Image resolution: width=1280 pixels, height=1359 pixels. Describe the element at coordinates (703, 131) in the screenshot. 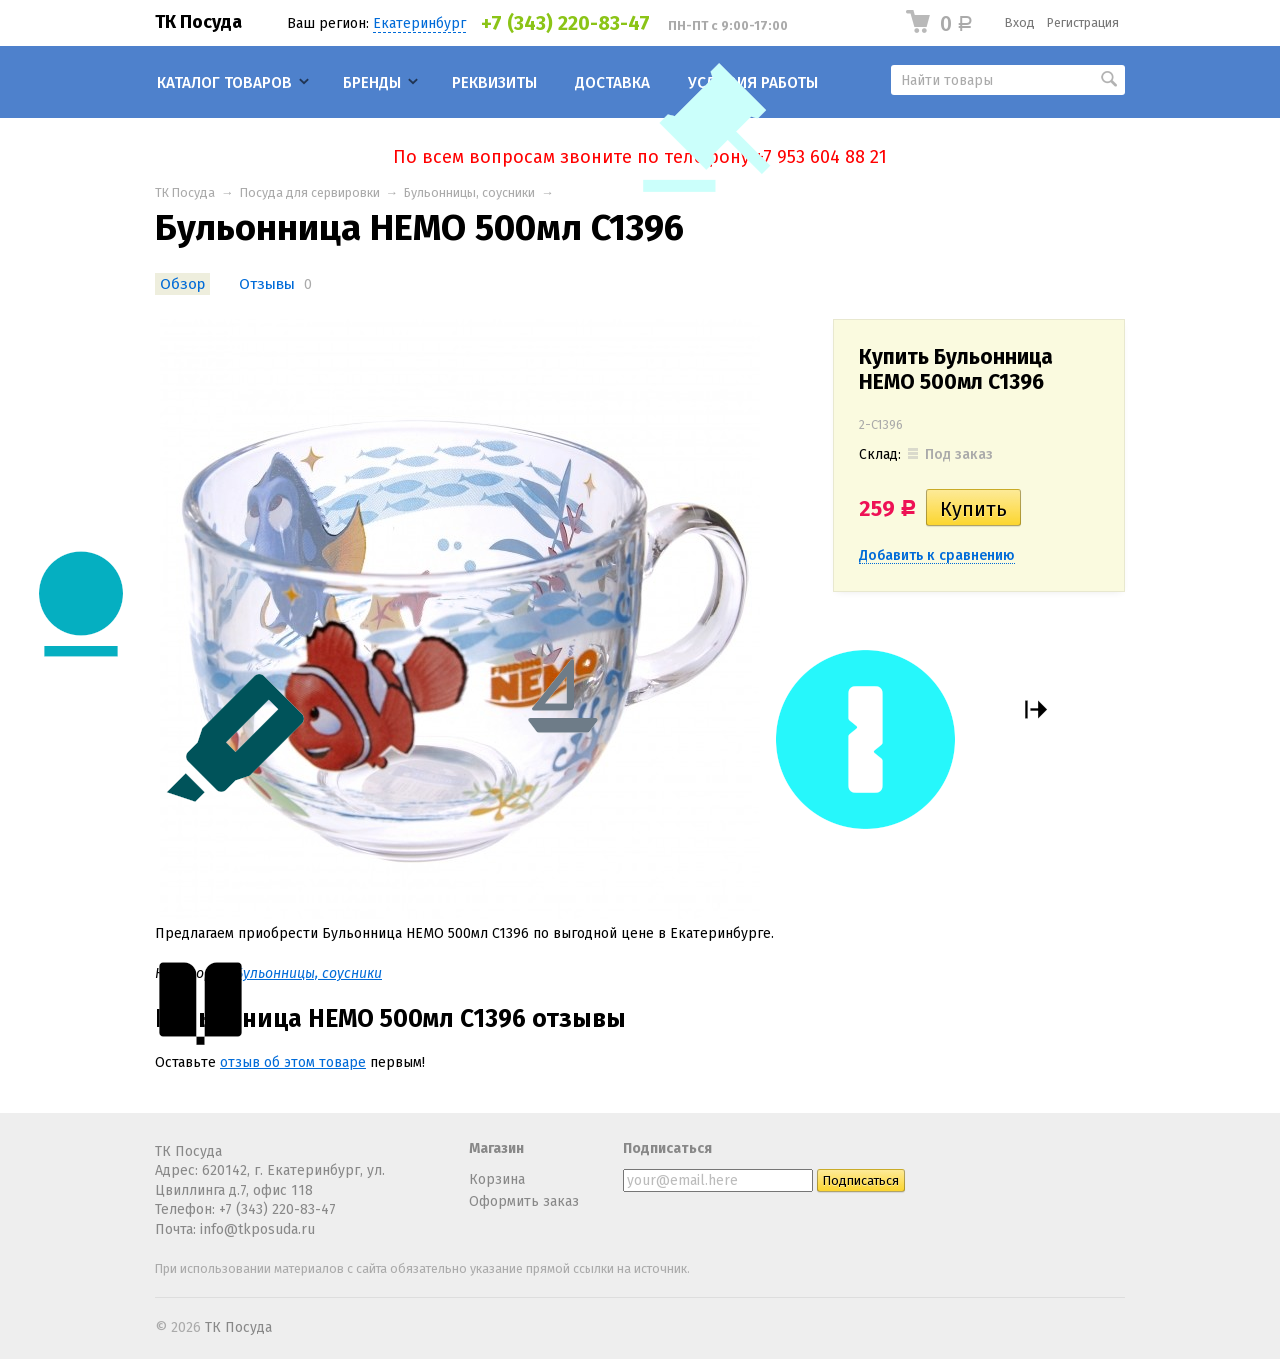

I see `place a bid on an auction item` at that location.